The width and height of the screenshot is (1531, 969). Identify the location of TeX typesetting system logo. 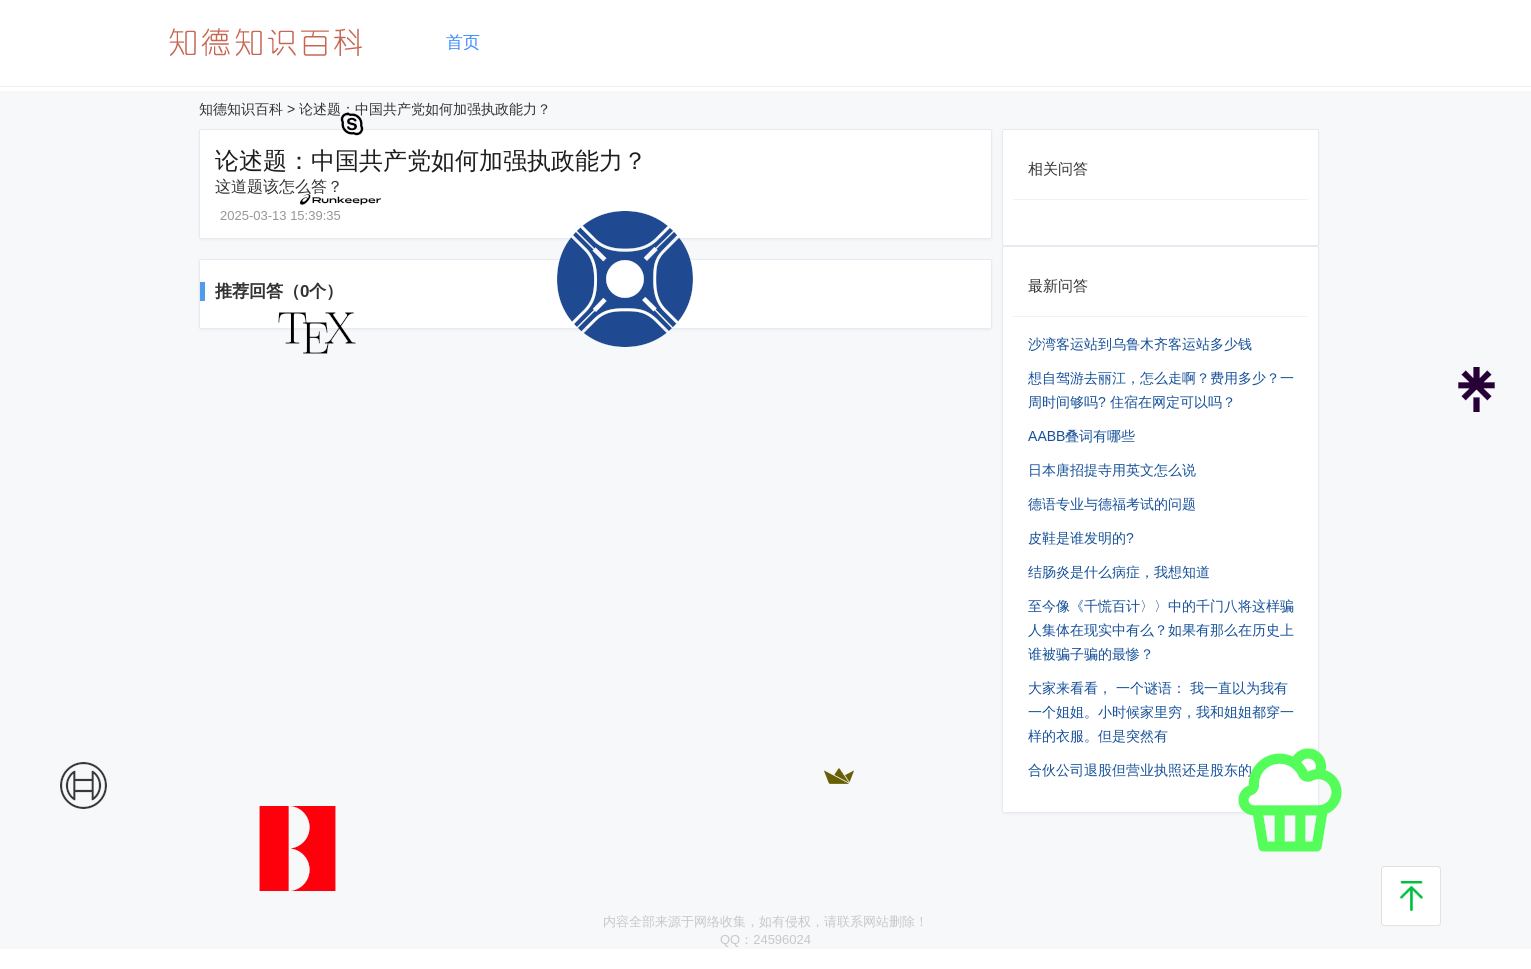
(317, 333).